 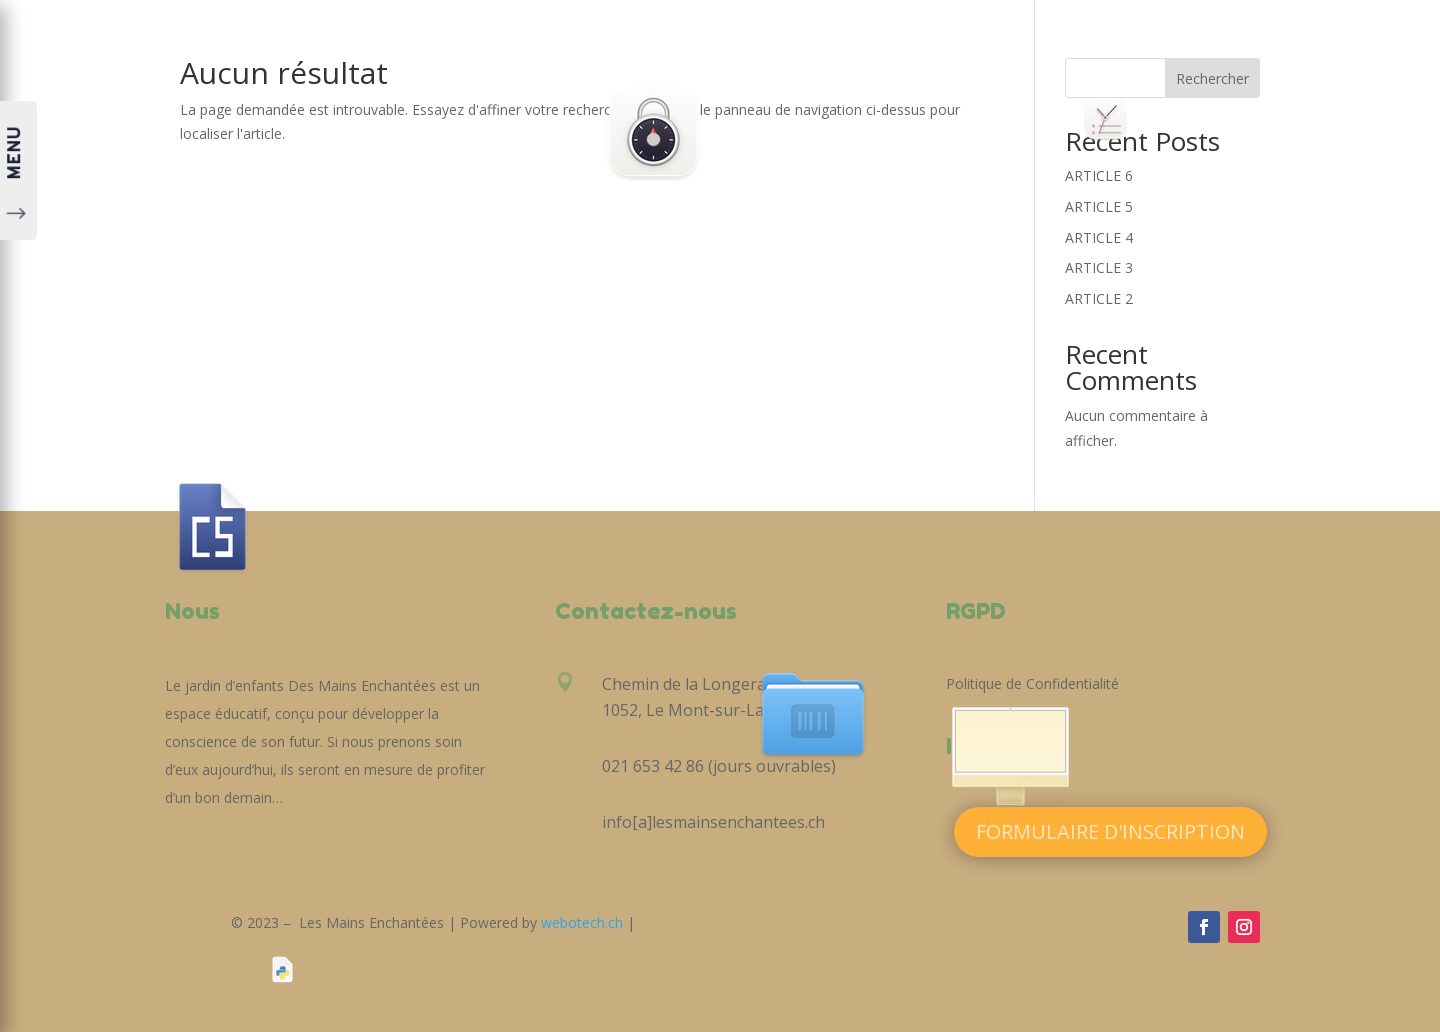 I want to click on a CoffeeScript source code file, so click(x=212, y=528).